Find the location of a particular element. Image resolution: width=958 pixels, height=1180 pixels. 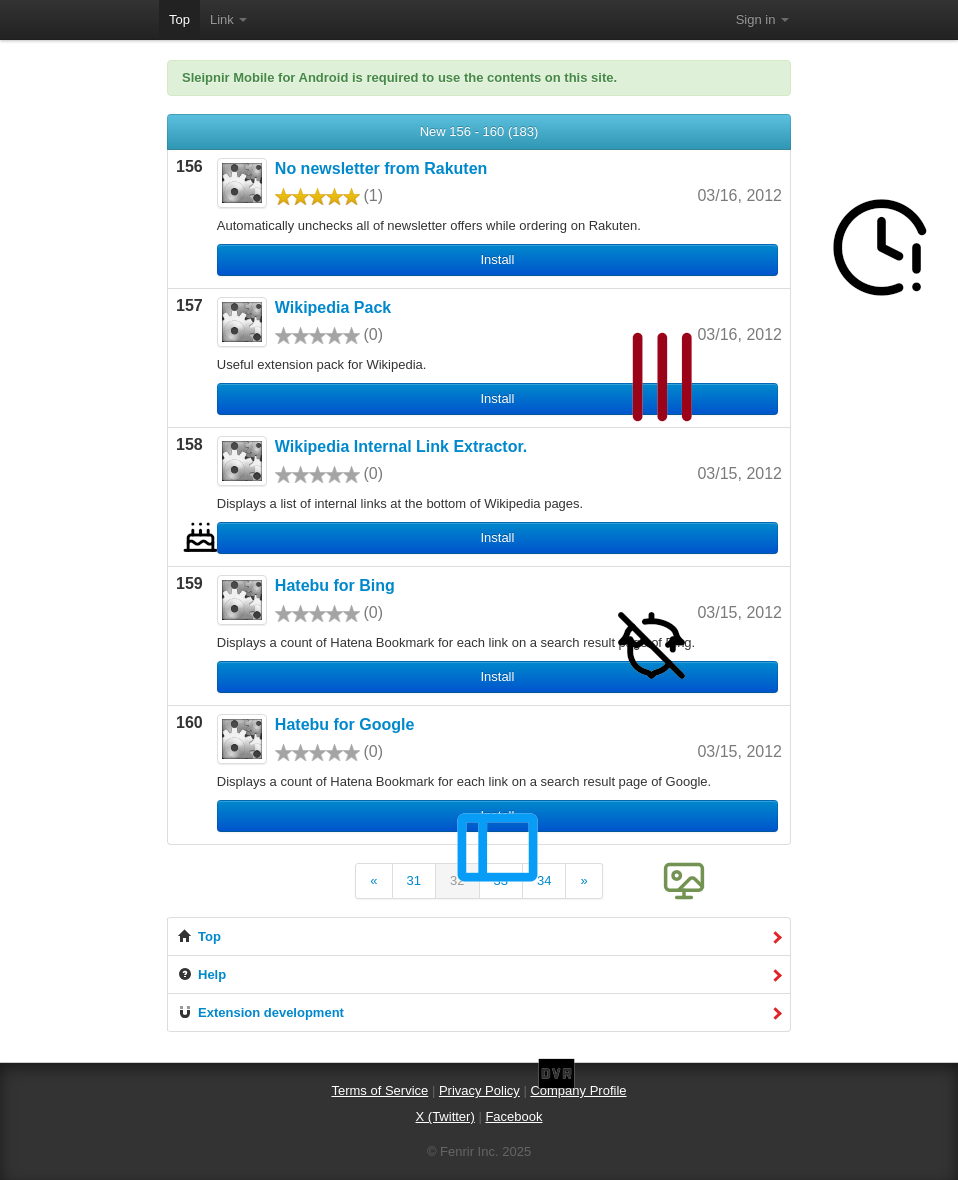

toggle sidebar panel visibility is located at coordinates (497, 847).